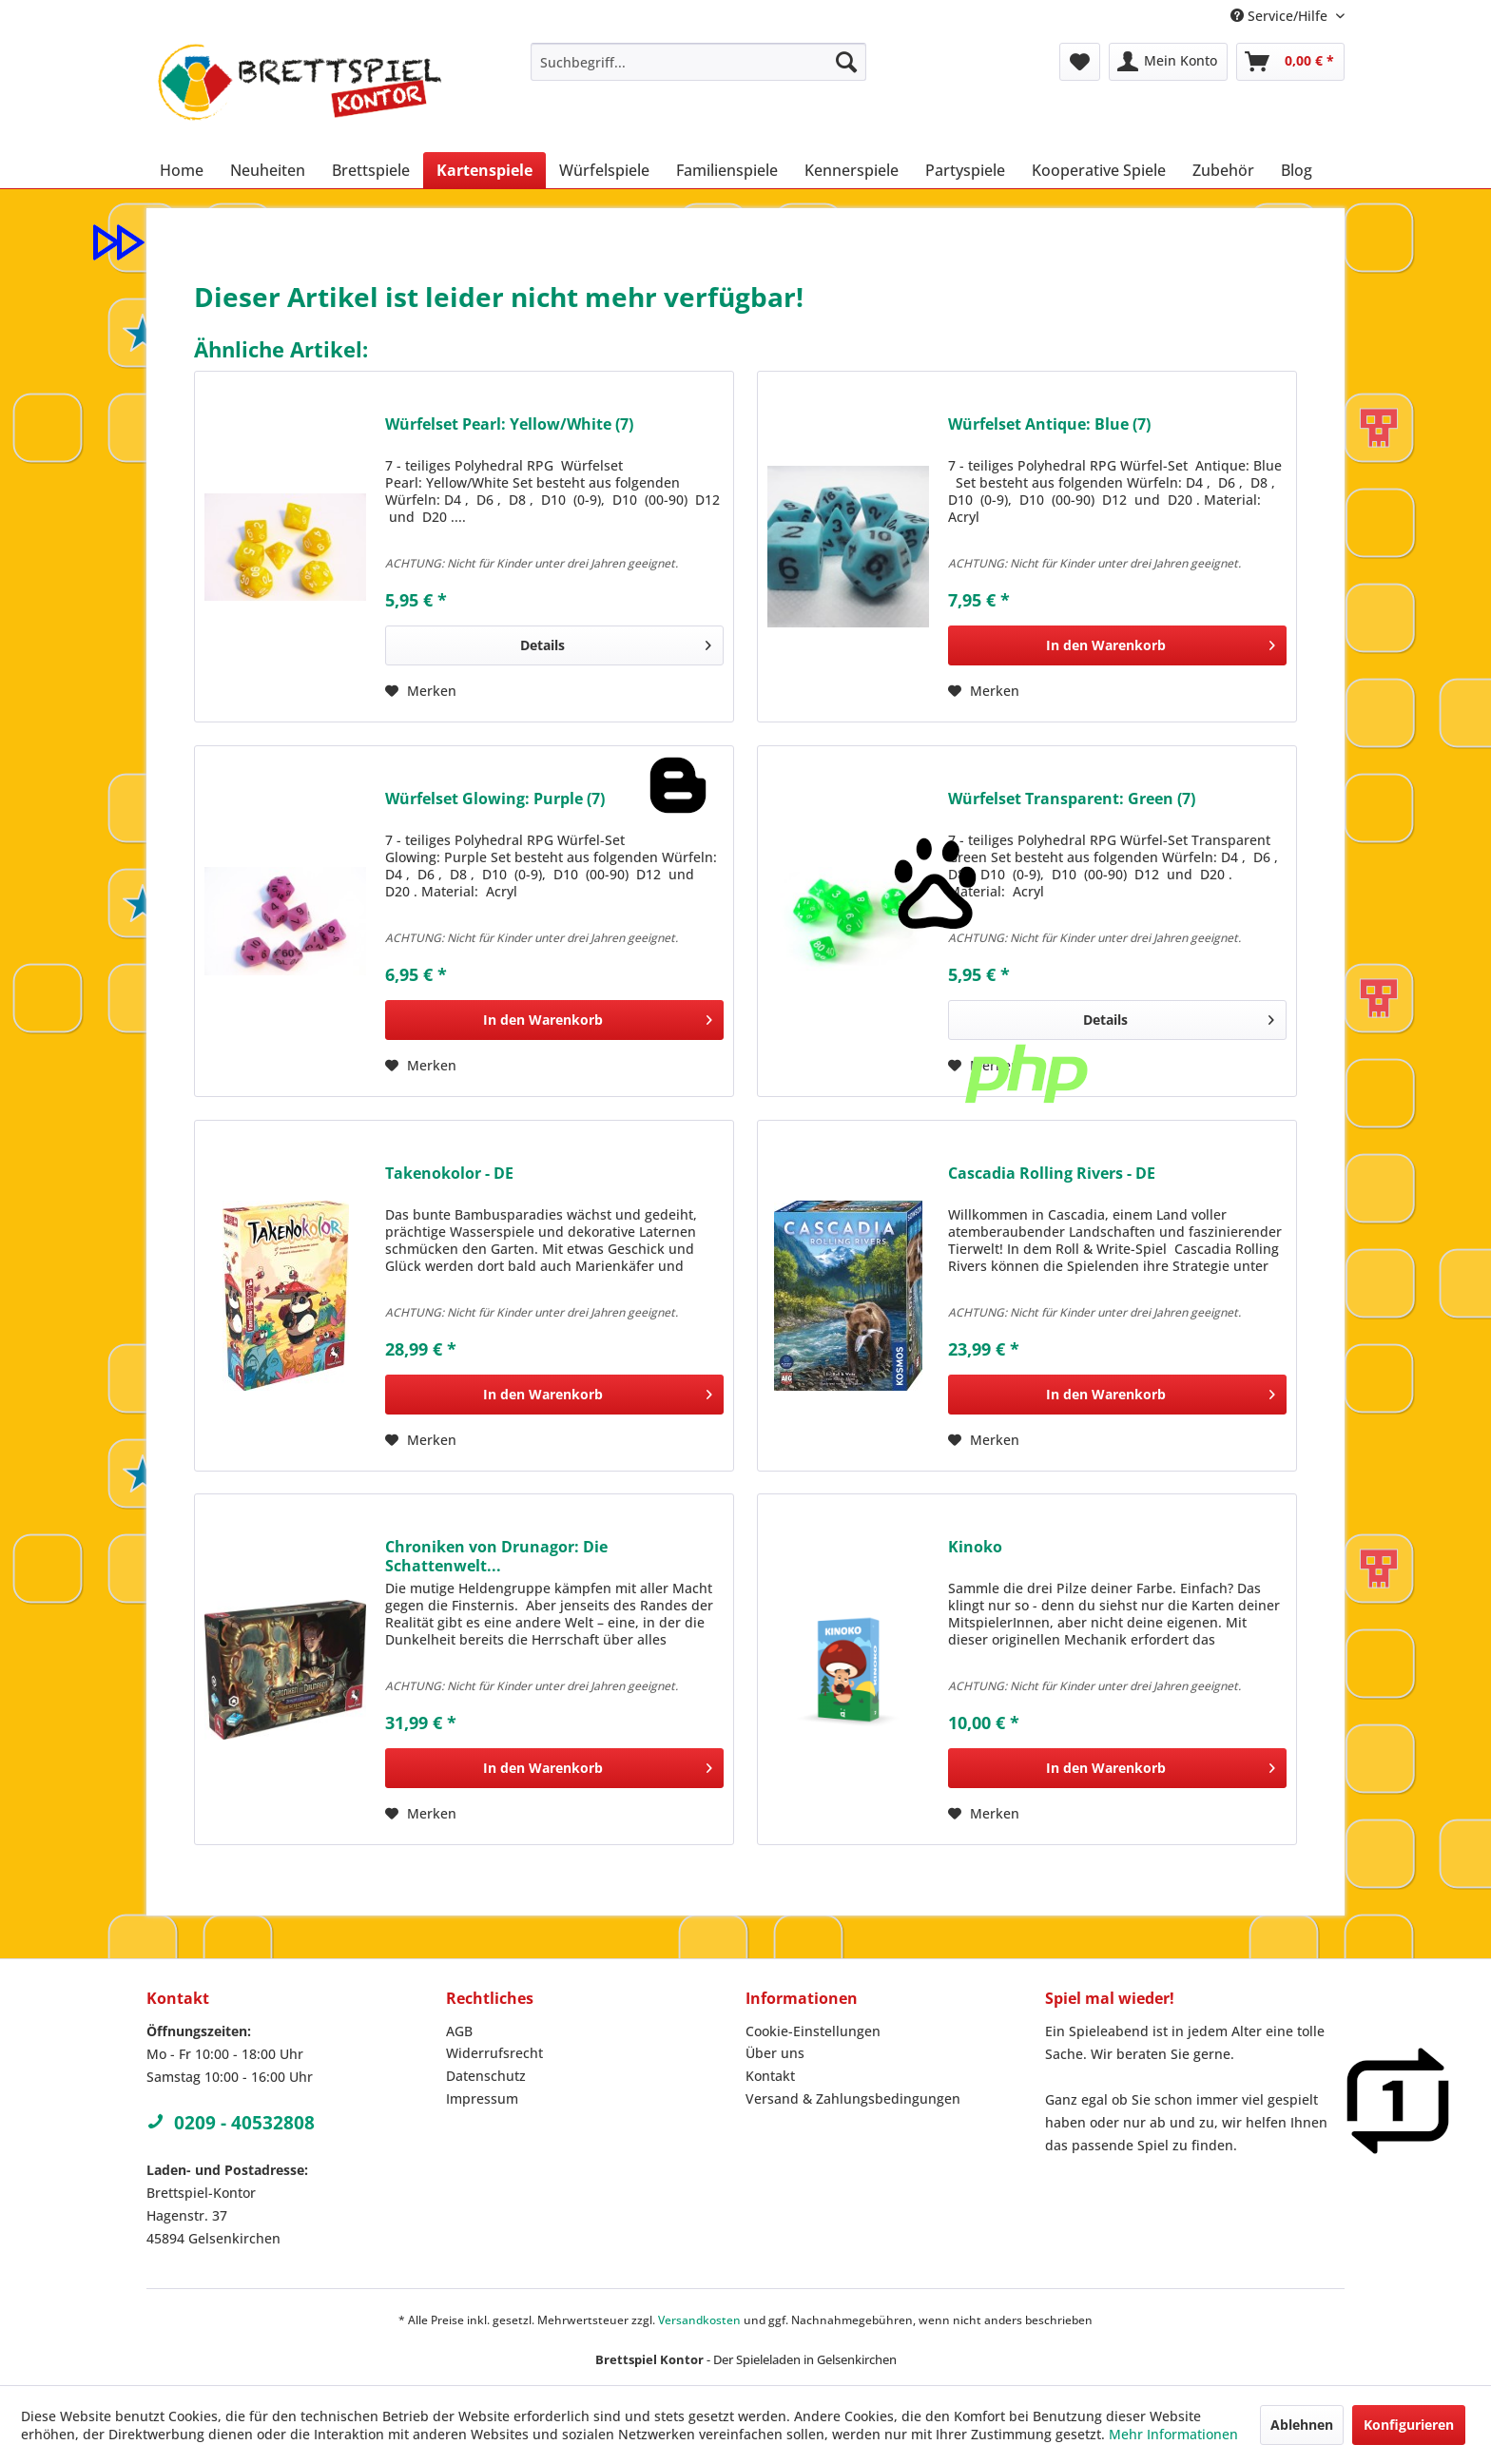 The width and height of the screenshot is (1491, 2464). What do you see at coordinates (1026, 1077) in the screenshot?
I see `indicates PHP programming language or technology` at bounding box center [1026, 1077].